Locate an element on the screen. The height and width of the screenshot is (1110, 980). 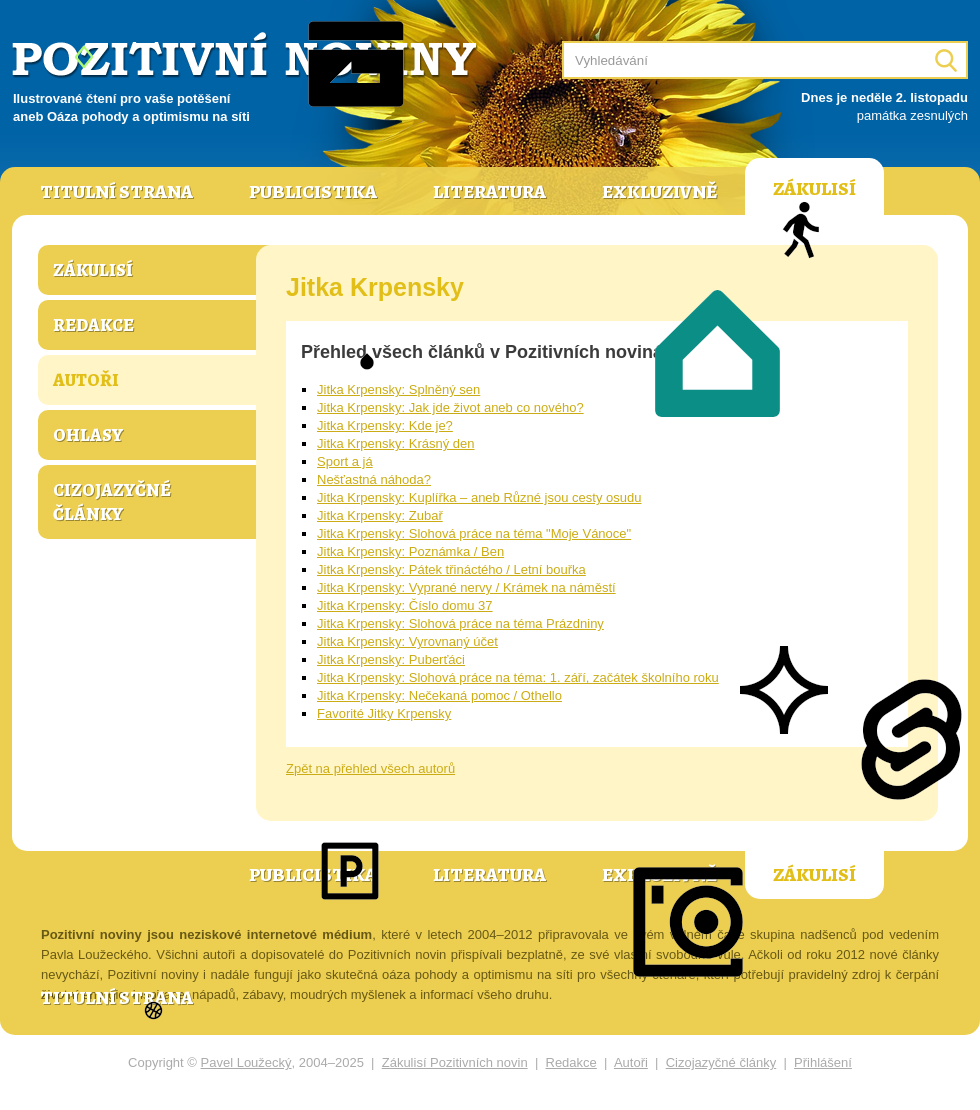
select a color from a palette or color picker is located at coordinates (367, 362).